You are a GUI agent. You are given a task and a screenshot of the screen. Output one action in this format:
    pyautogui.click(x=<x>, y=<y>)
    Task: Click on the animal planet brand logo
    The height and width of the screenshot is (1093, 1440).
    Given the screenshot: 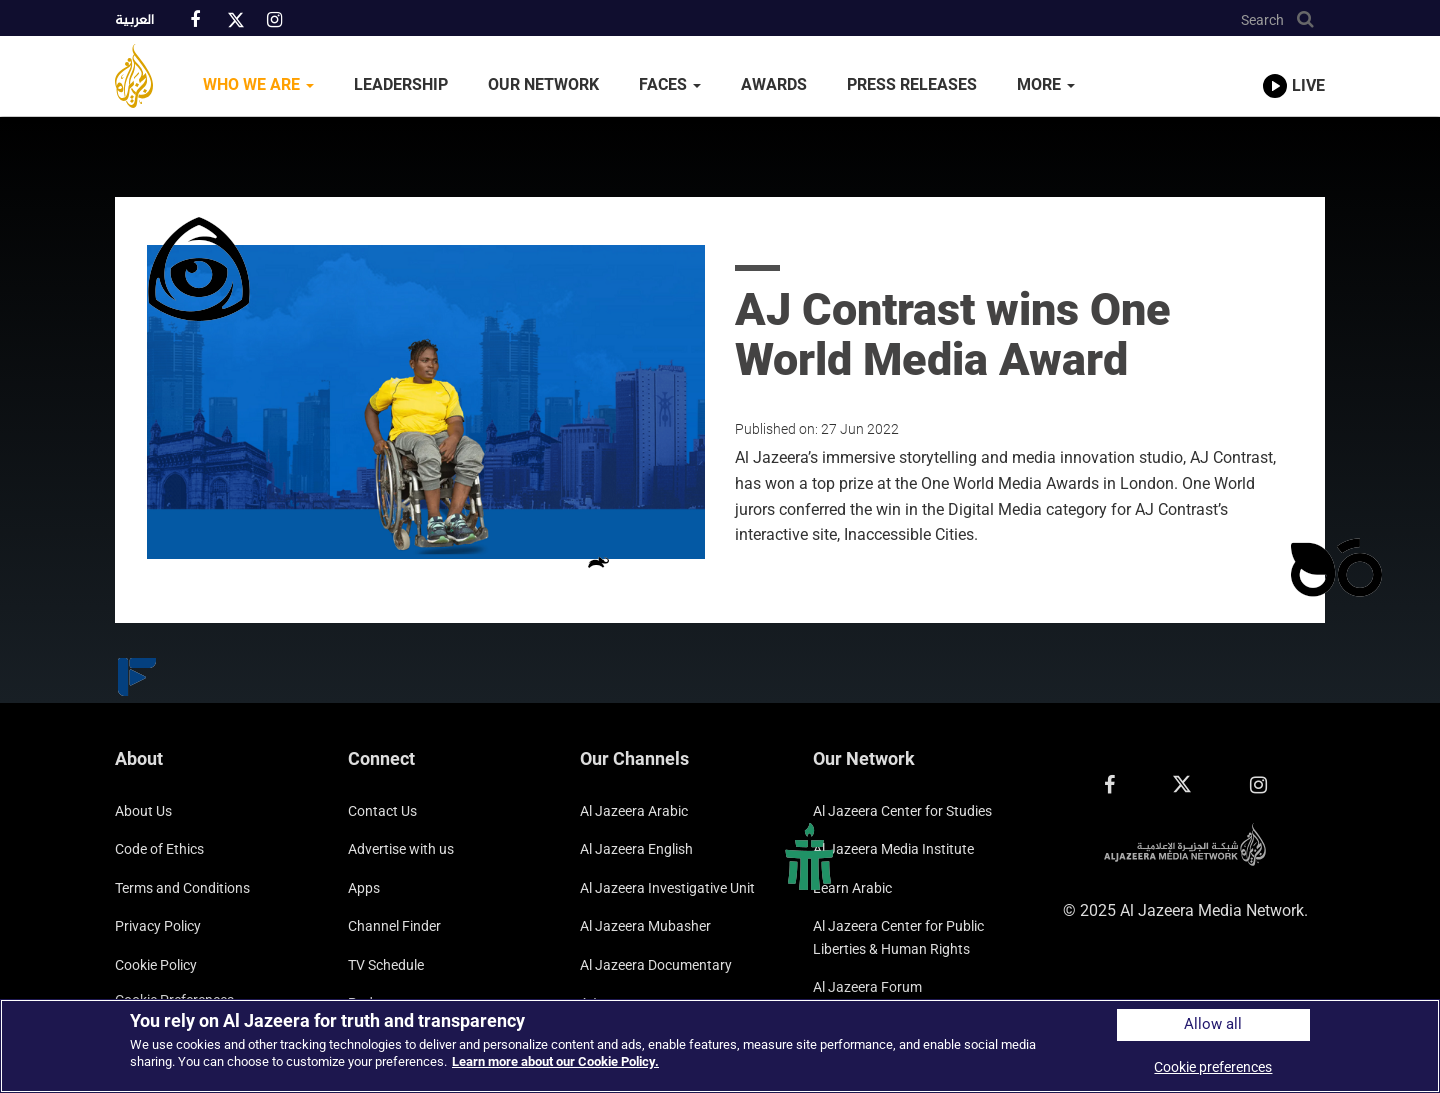 What is the action you would take?
    pyautogui.click(x=598, y=562)
    